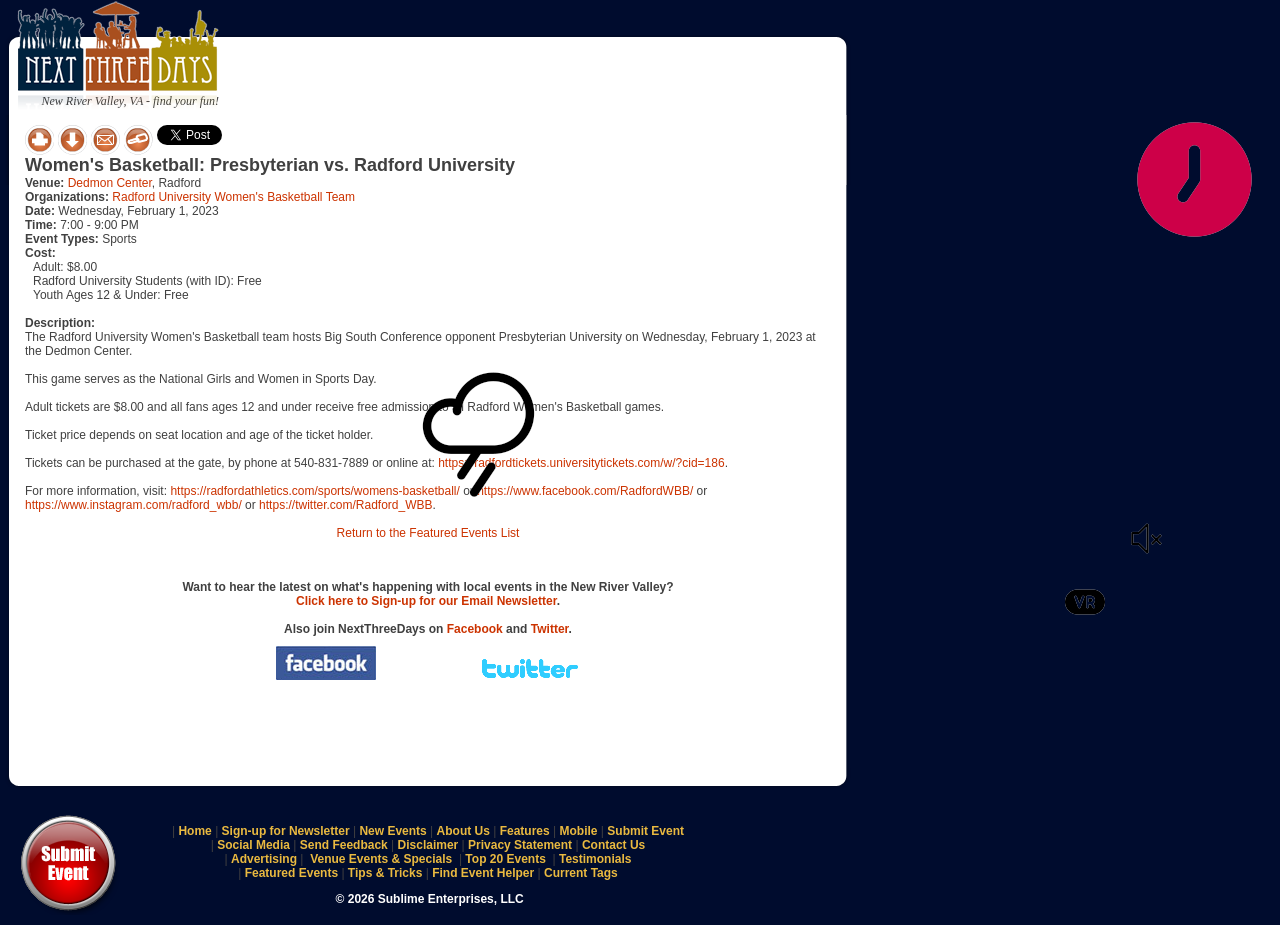 This screenshot has height=925, width=1280. I want to click on access virtual reality mode or settings, so click(1085, 602).